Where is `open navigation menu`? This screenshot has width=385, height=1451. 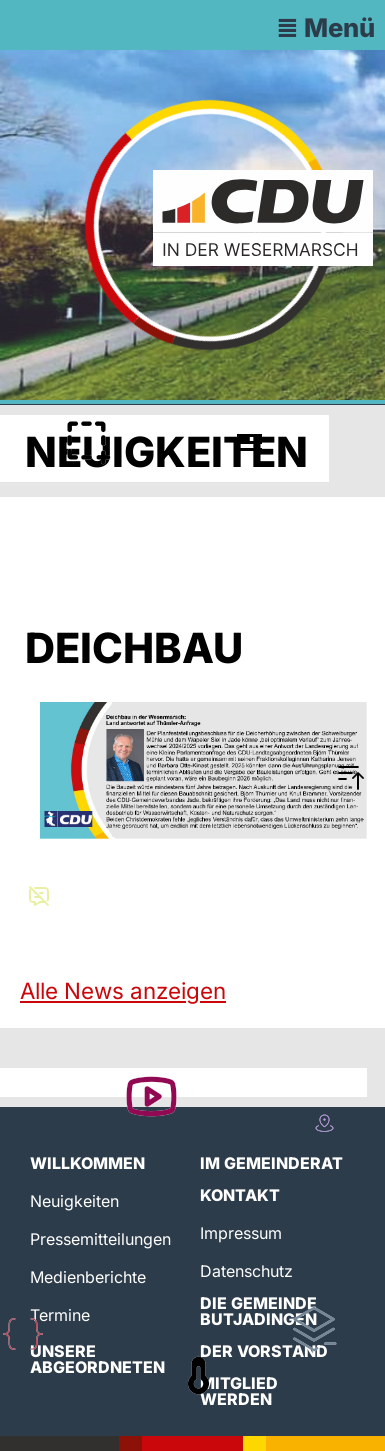 open navigation menu is located at coordinates (249, 442).